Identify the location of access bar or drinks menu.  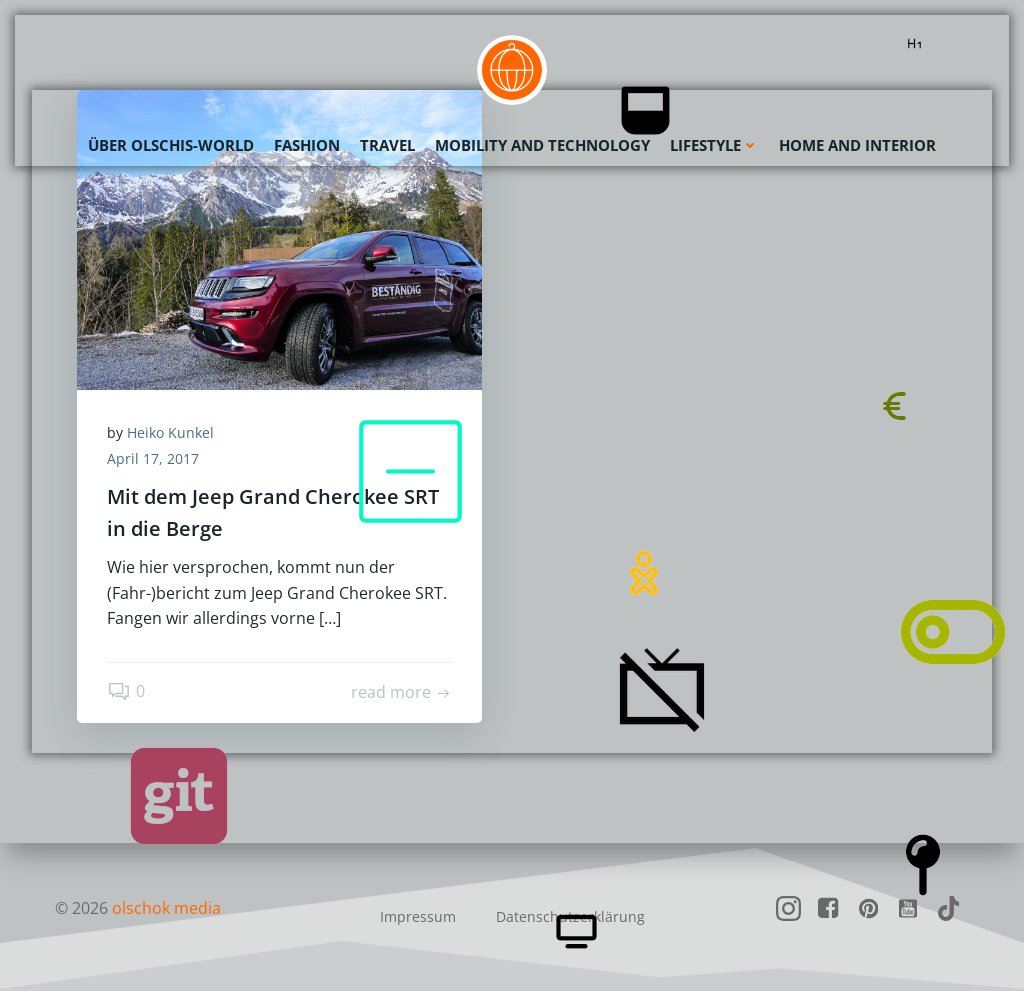
(645, 110).